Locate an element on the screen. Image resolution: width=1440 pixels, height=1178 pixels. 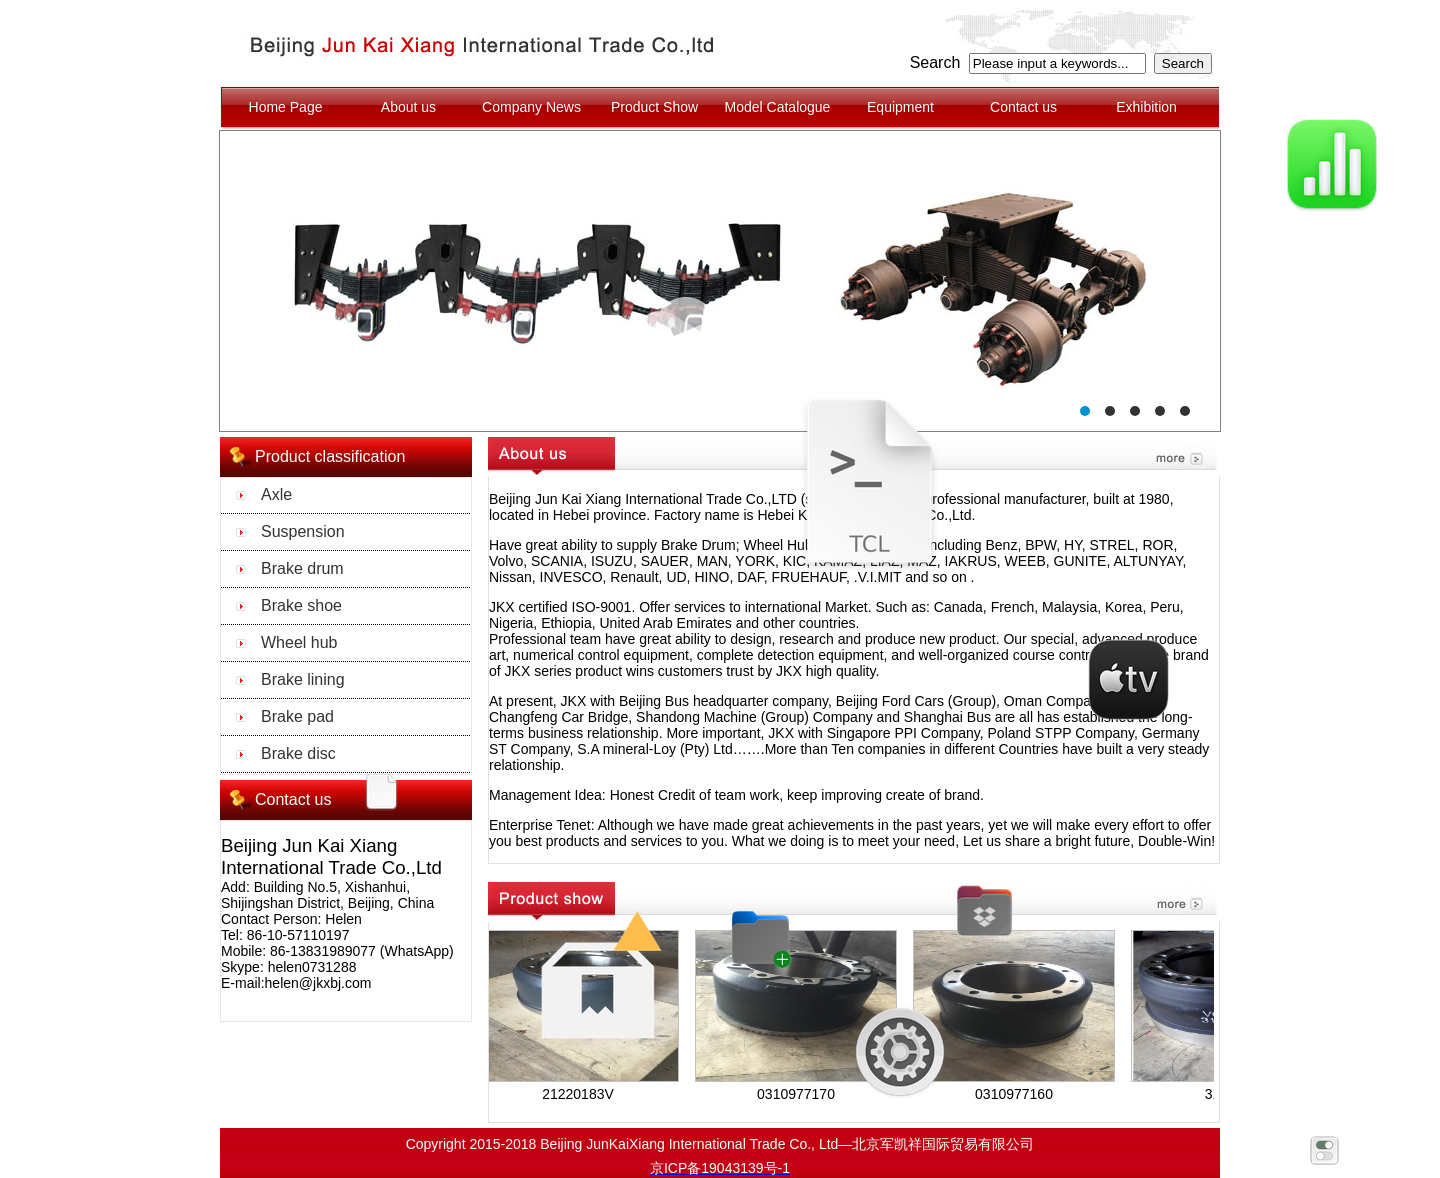
indicates important software updates are available is located at coordinates (597, 974).